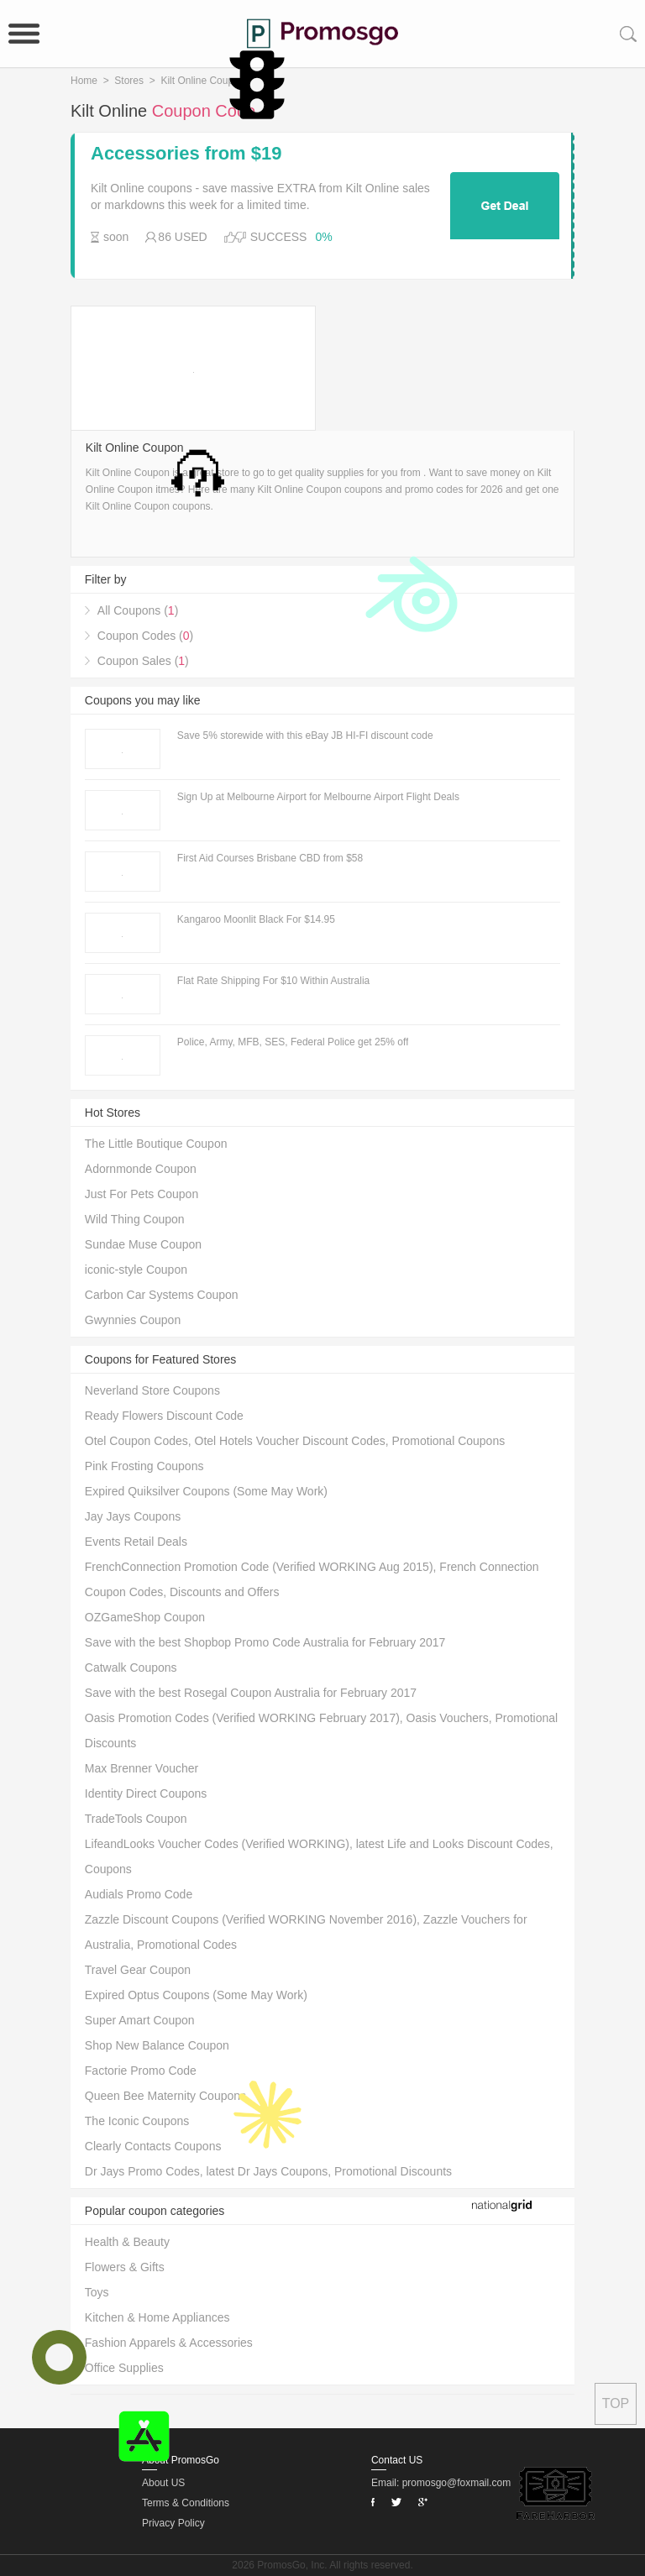  What do you see at coordinates (555, 2493) in the screenshot?
I see `access FareHarbor booking services` at bounding box center [555, 2493].